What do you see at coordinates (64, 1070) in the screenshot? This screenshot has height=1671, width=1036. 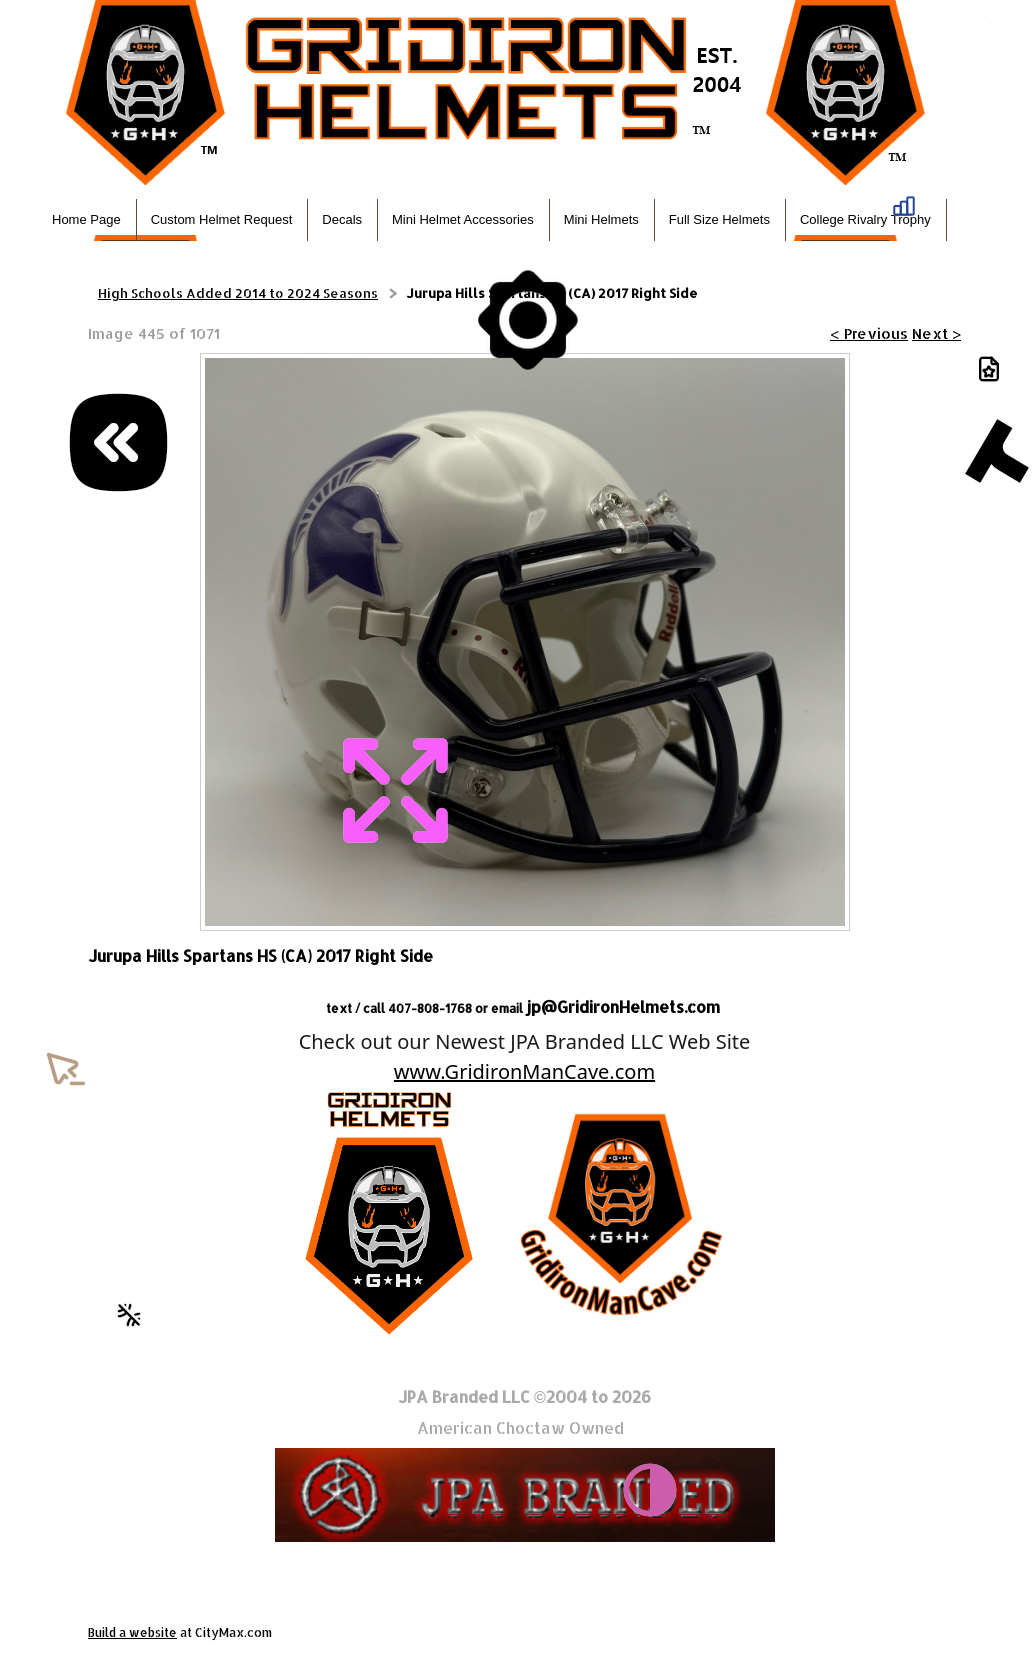 I see `remove a cursor or pointer` at bounding box center [64, 1070].